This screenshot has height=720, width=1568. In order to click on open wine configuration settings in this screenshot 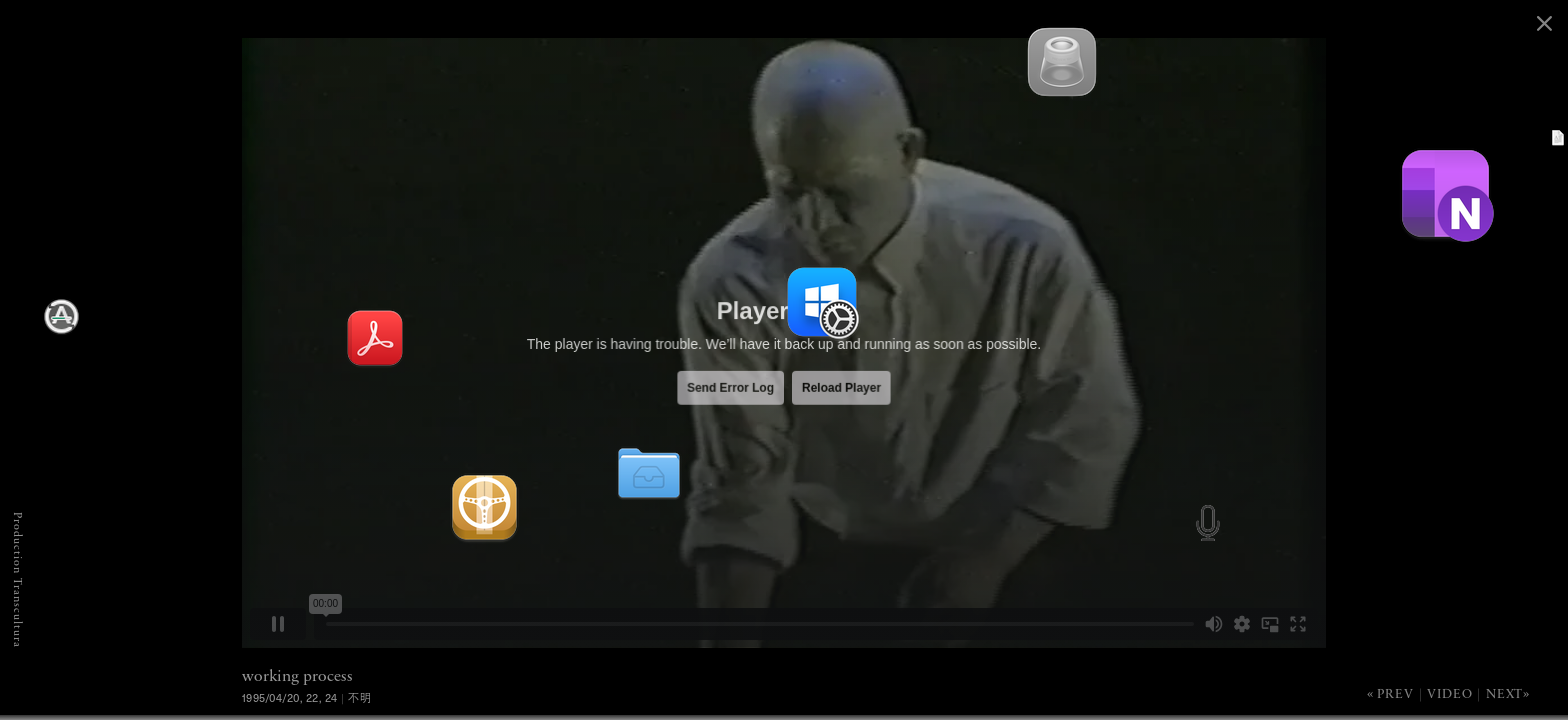, I will do `click(822, 302)`.